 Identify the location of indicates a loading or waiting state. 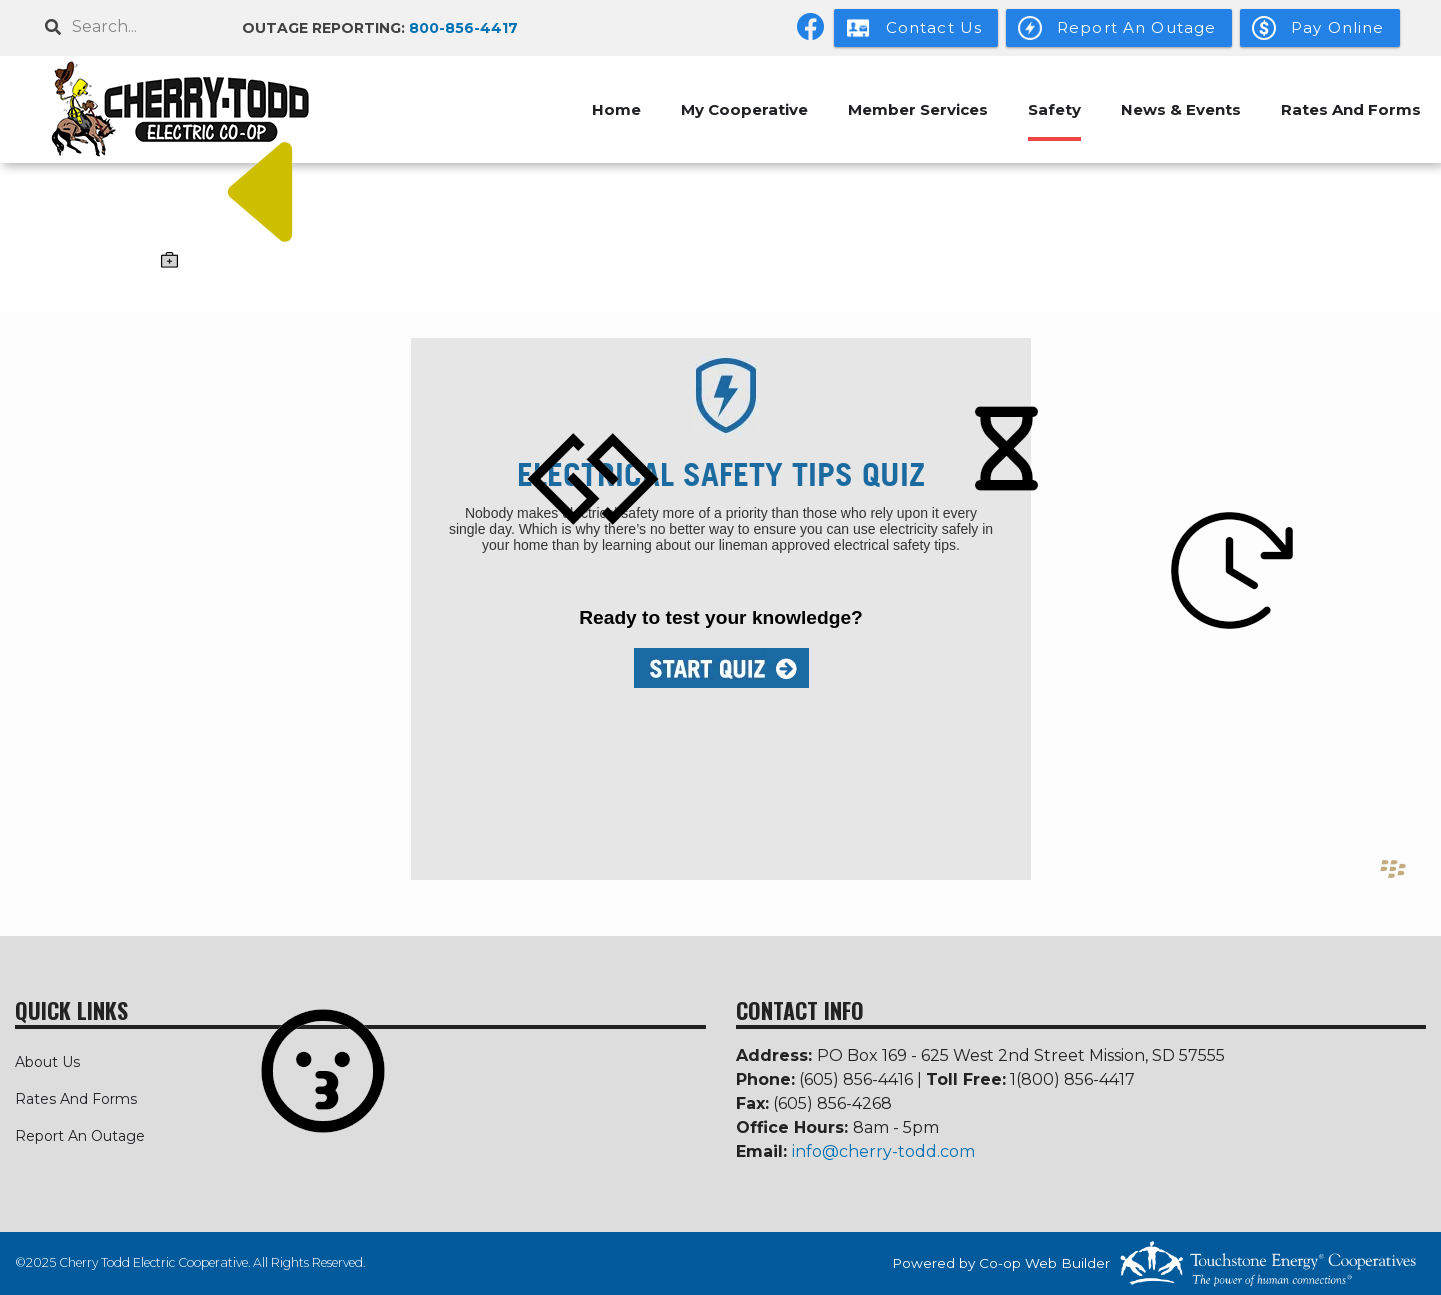
(1006, 448).